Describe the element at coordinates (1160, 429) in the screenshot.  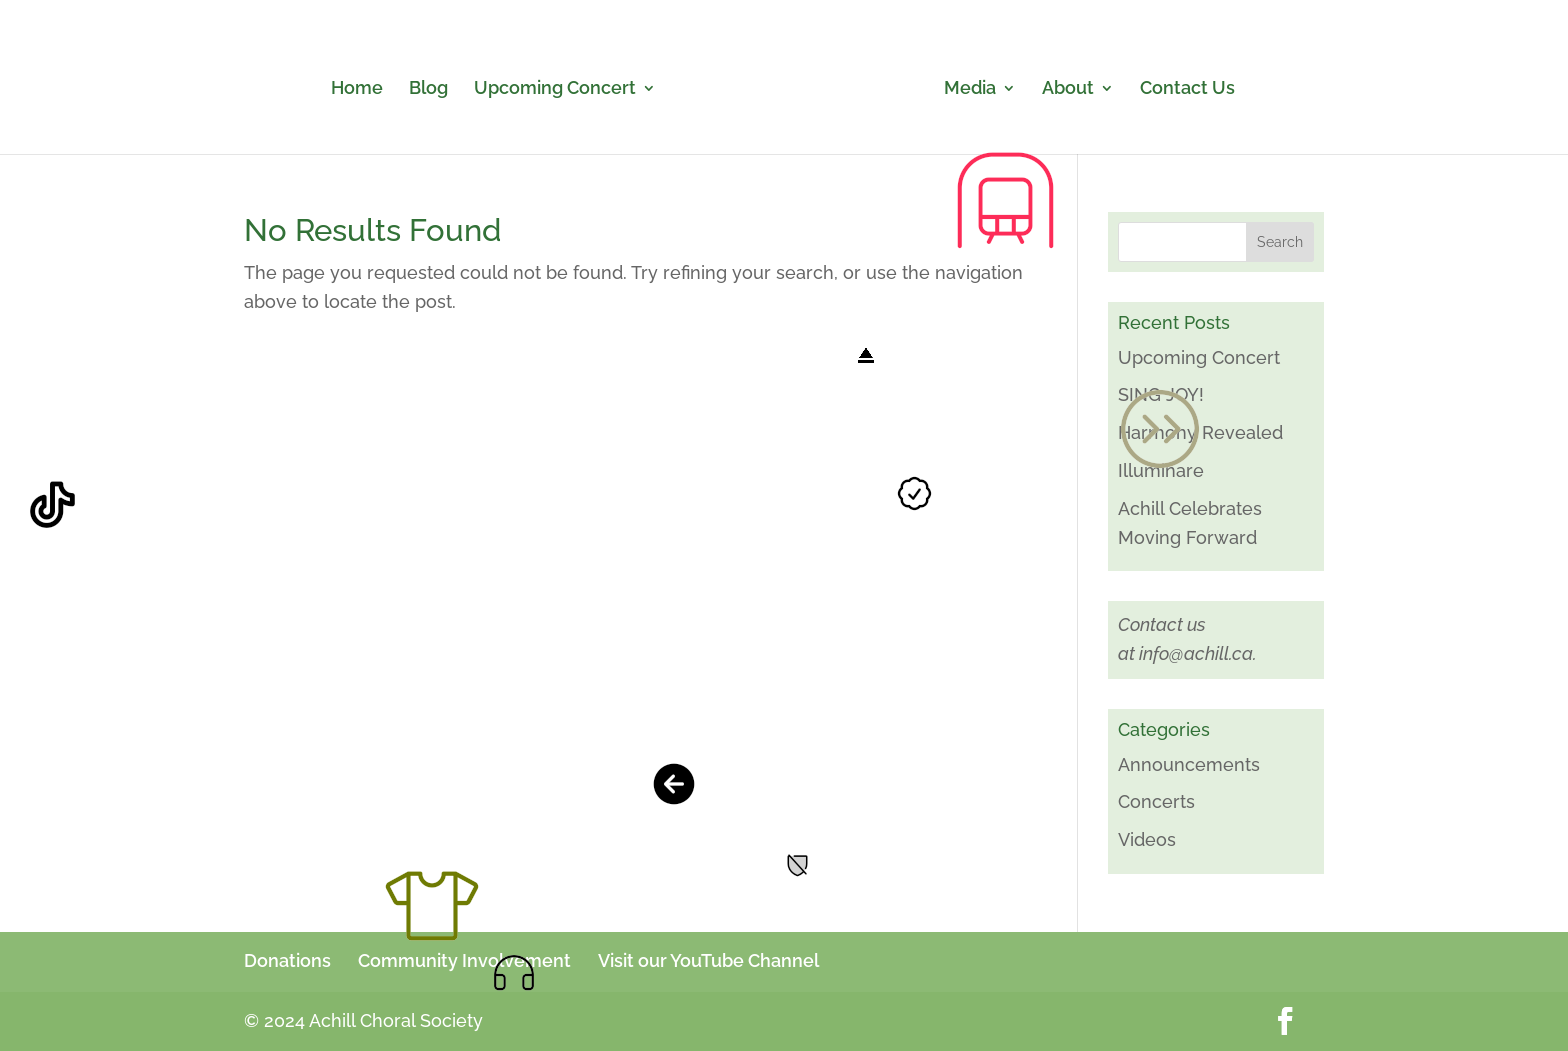
I see `skip forward or advance to next item` at that location.